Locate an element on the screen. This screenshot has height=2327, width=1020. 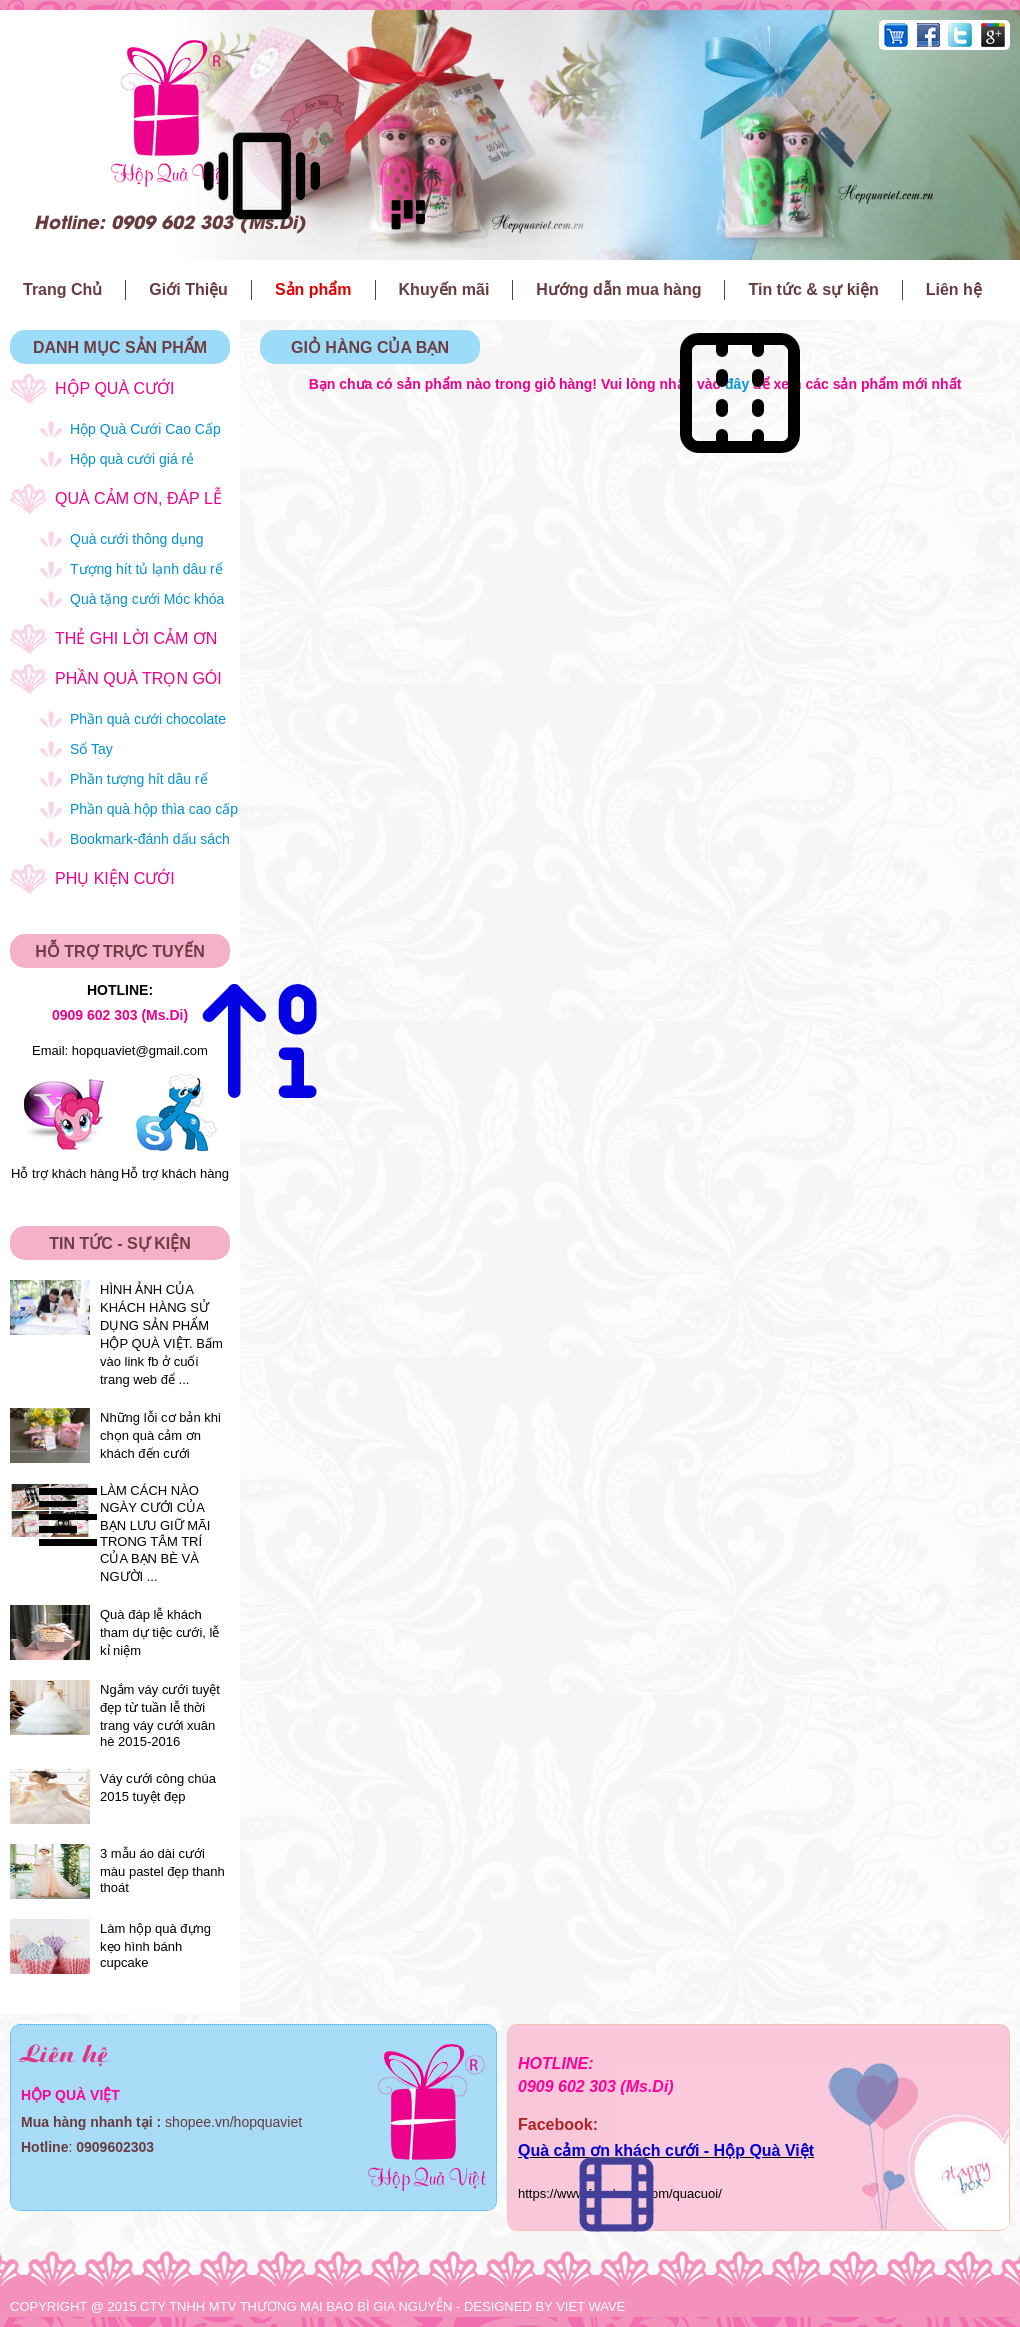
toggle split panel view is located at coordinates (740, 393).